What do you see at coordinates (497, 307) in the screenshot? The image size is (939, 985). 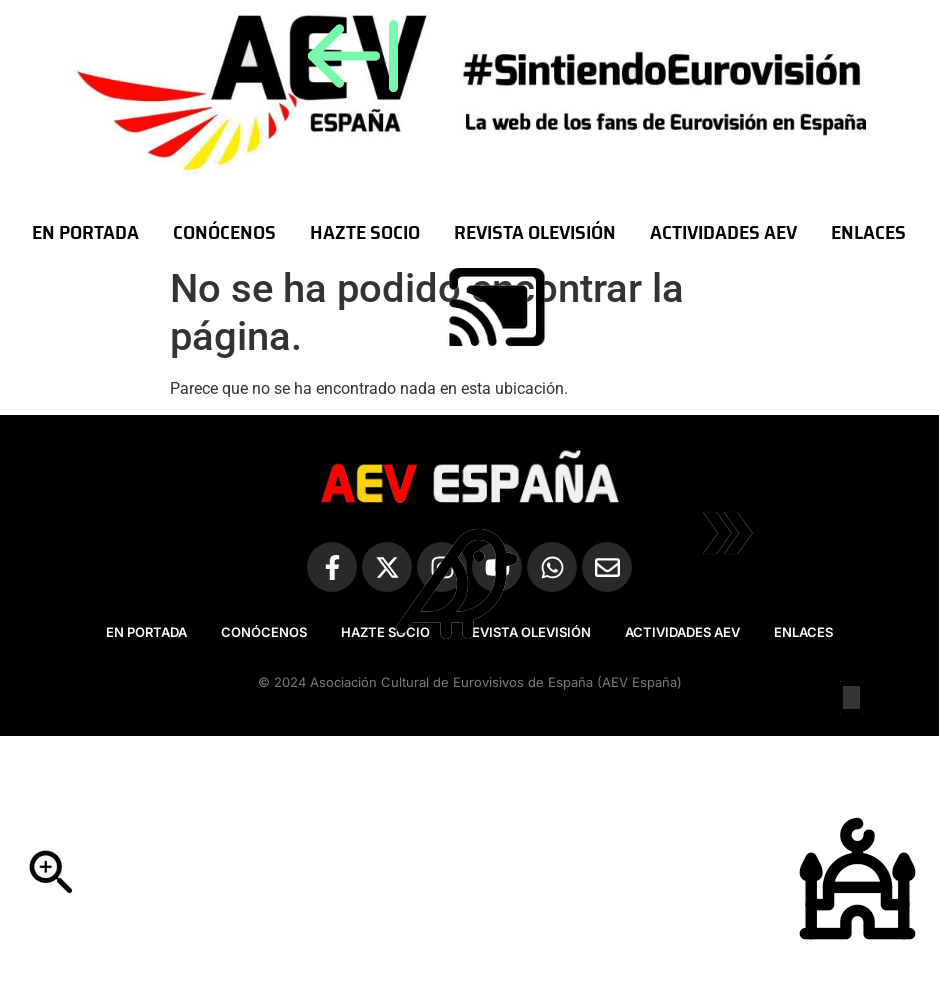 I see `indicates active connection to a casting device` at bounding box center [497, 307].